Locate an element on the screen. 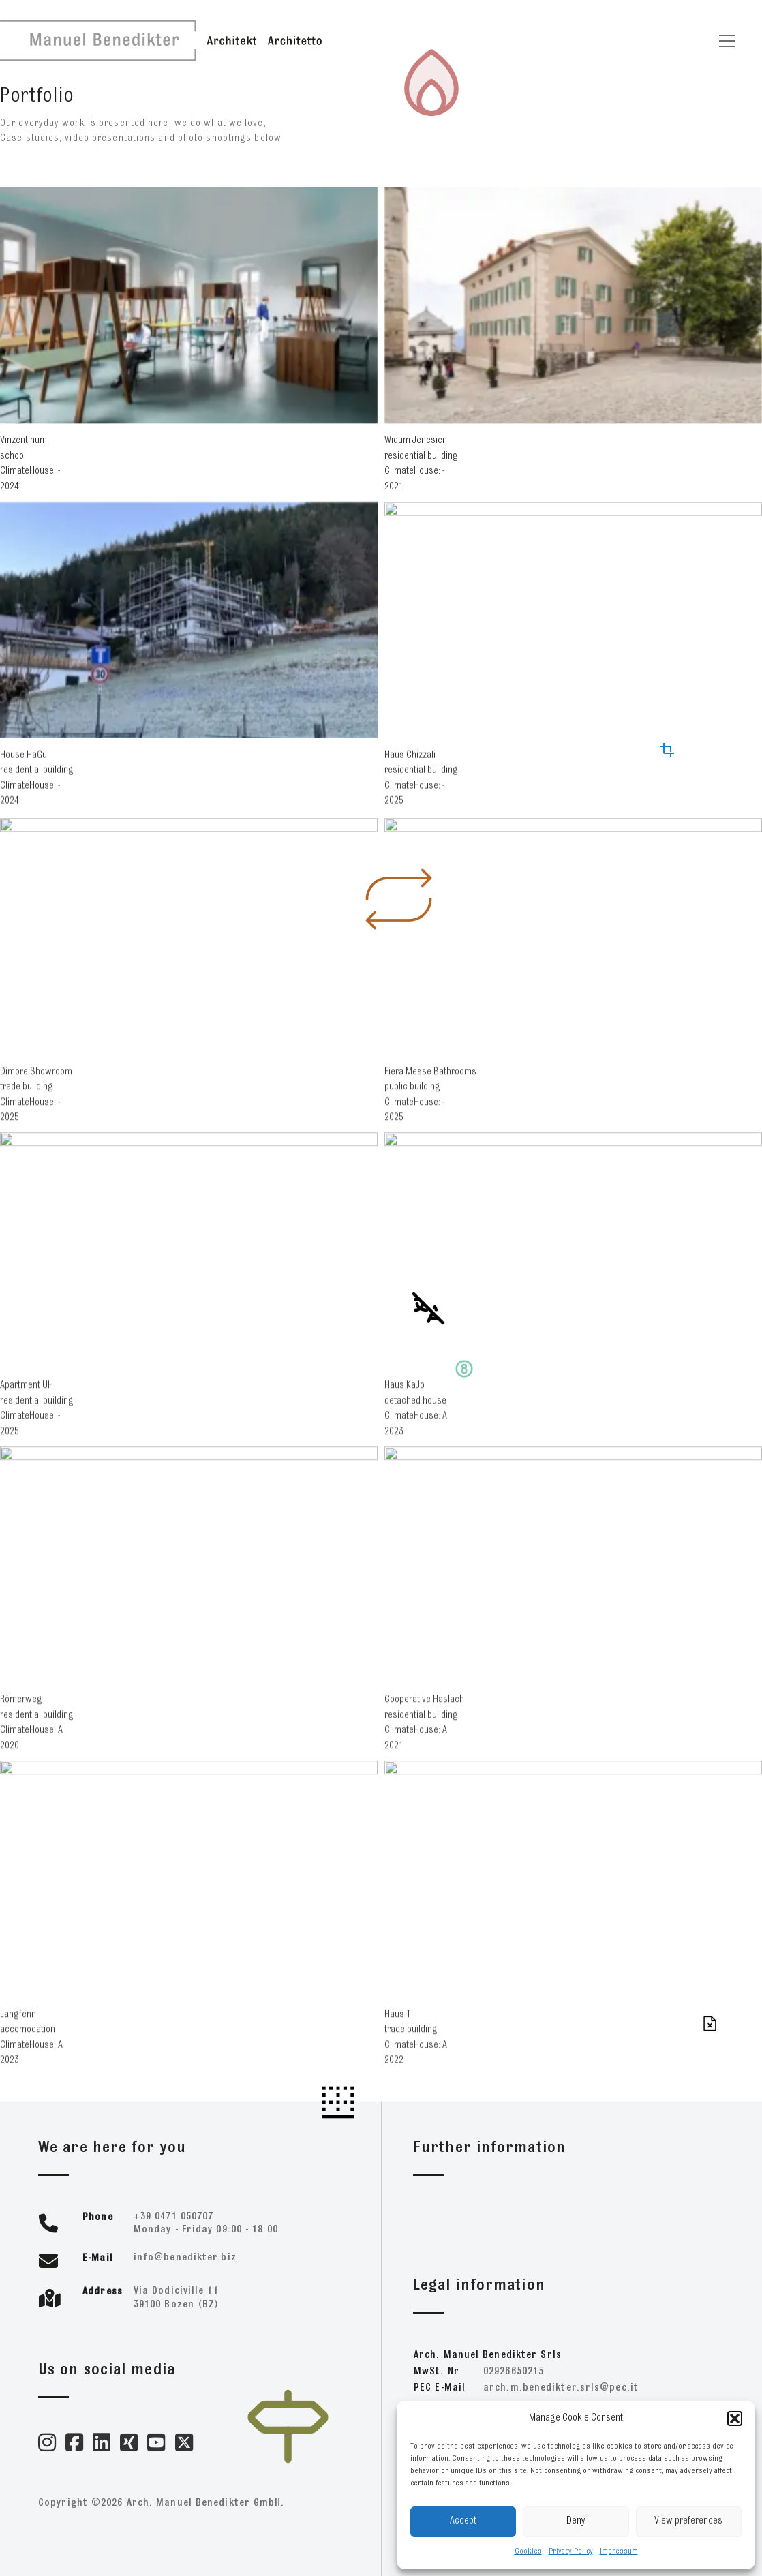 Image resolution: width=762 pixels, height=2576 pixels. crop an image or photo is located at coordinates (667, 750).